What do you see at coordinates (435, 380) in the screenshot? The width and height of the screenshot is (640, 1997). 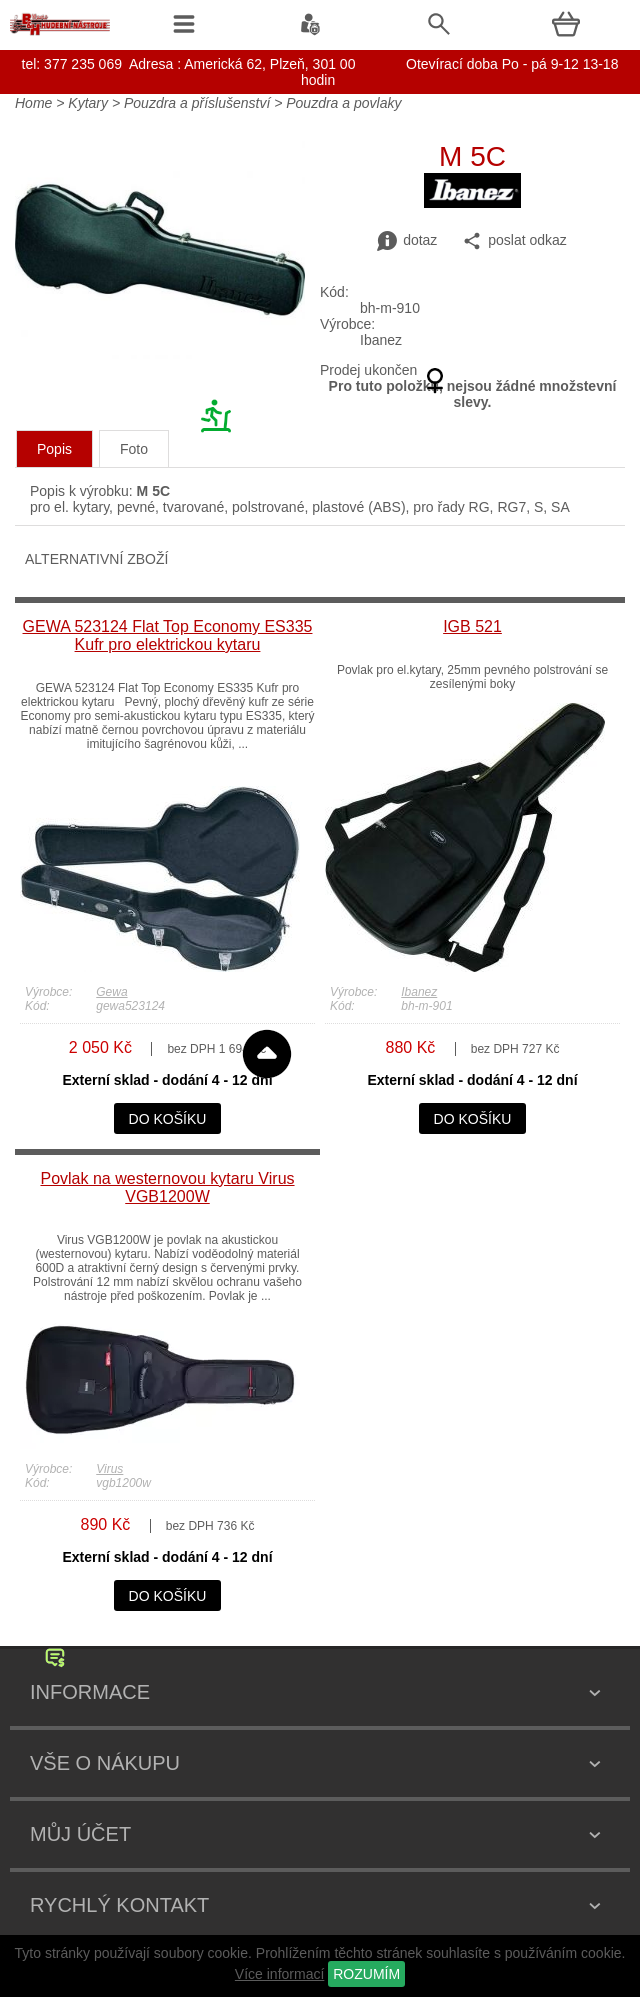 I see `select femme gender identity` at bounding box center [435, 380].